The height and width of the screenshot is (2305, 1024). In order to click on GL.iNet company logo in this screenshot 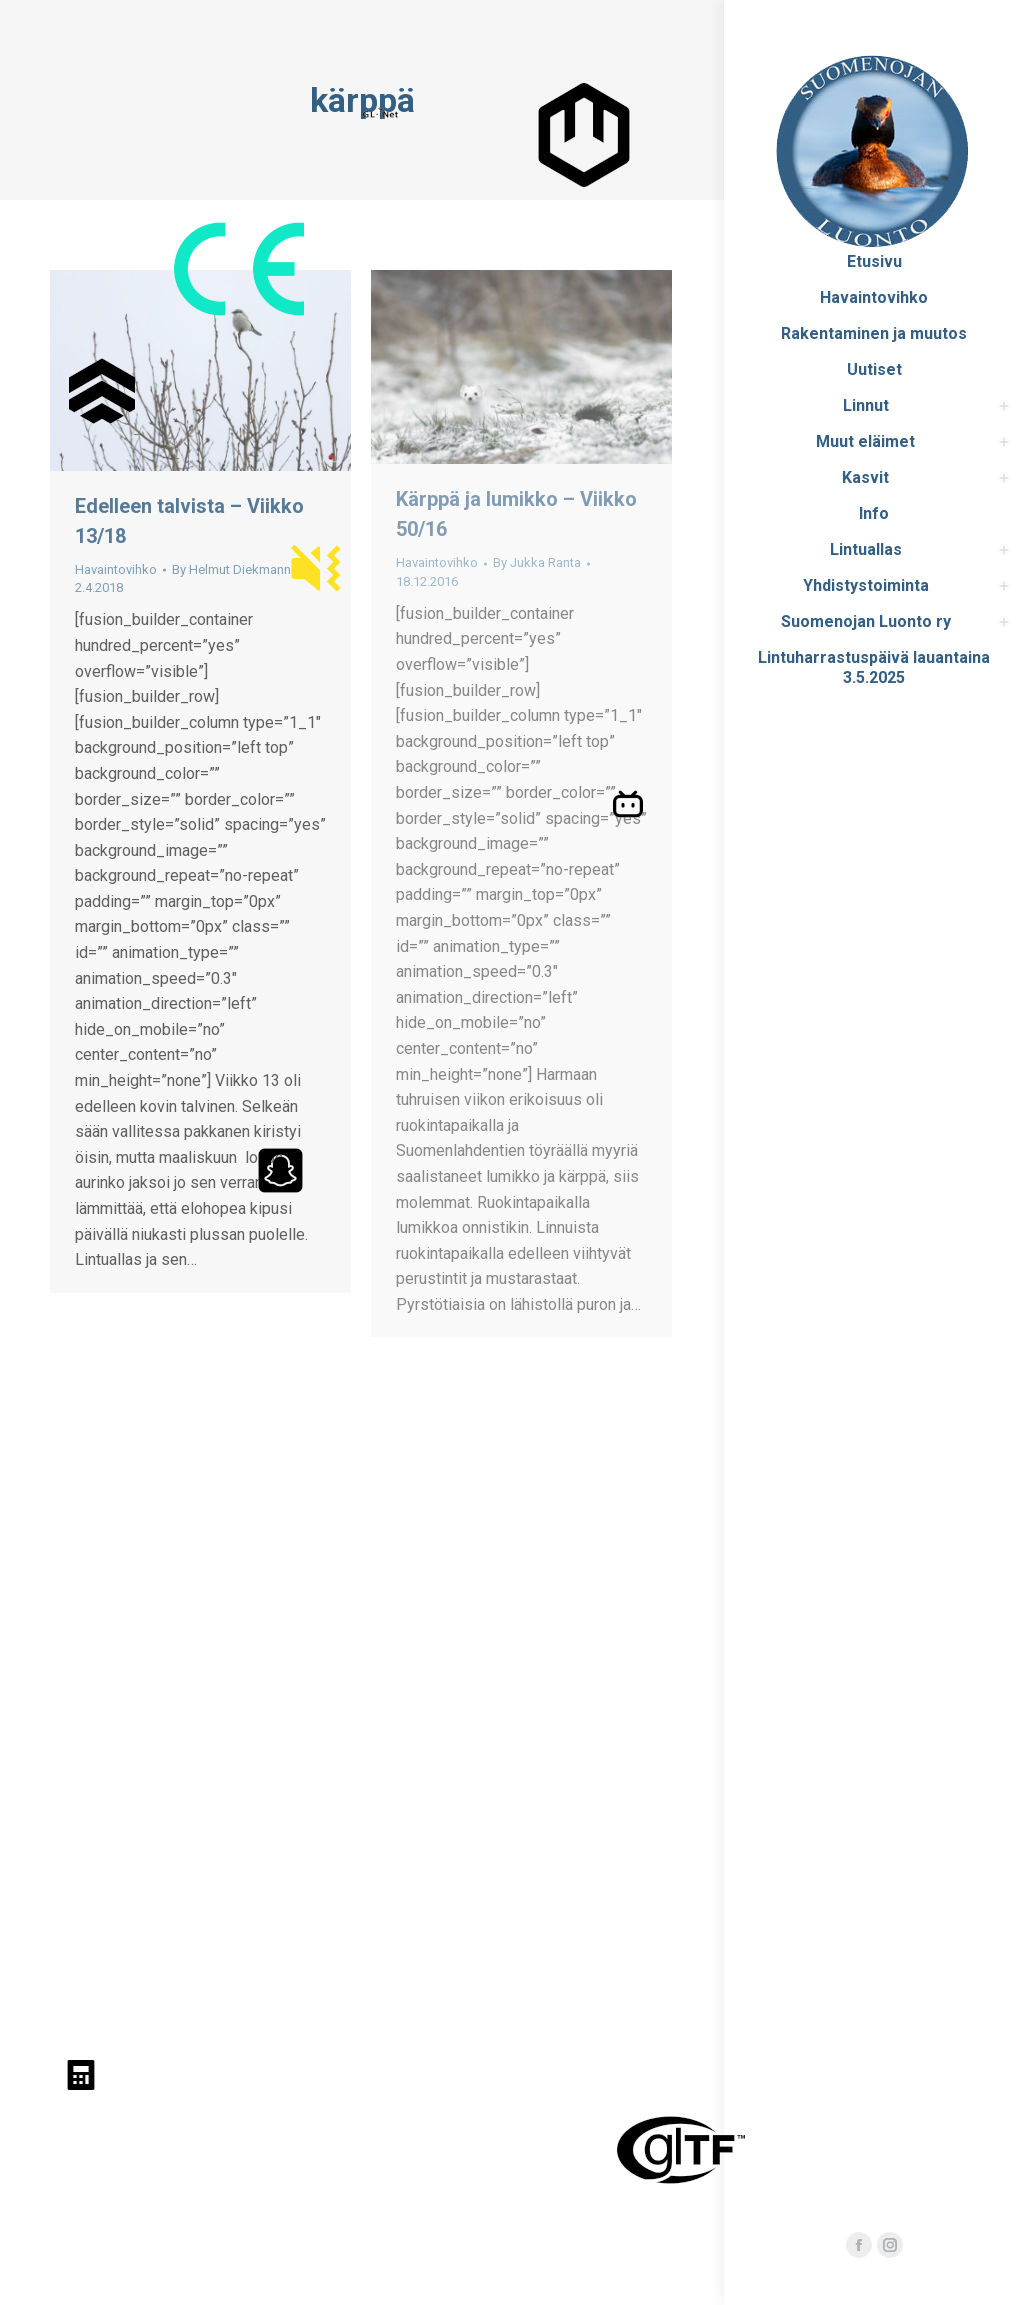, I will do `click(380, 112)`.